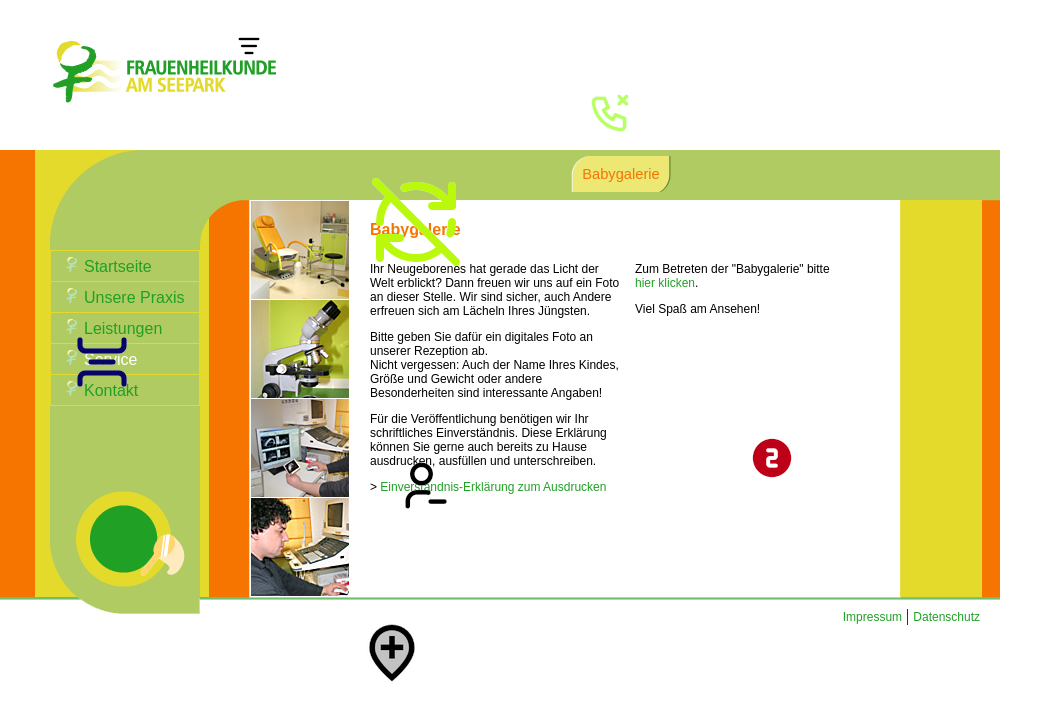  I want to click on remove a user or contact, so click(421, 485).